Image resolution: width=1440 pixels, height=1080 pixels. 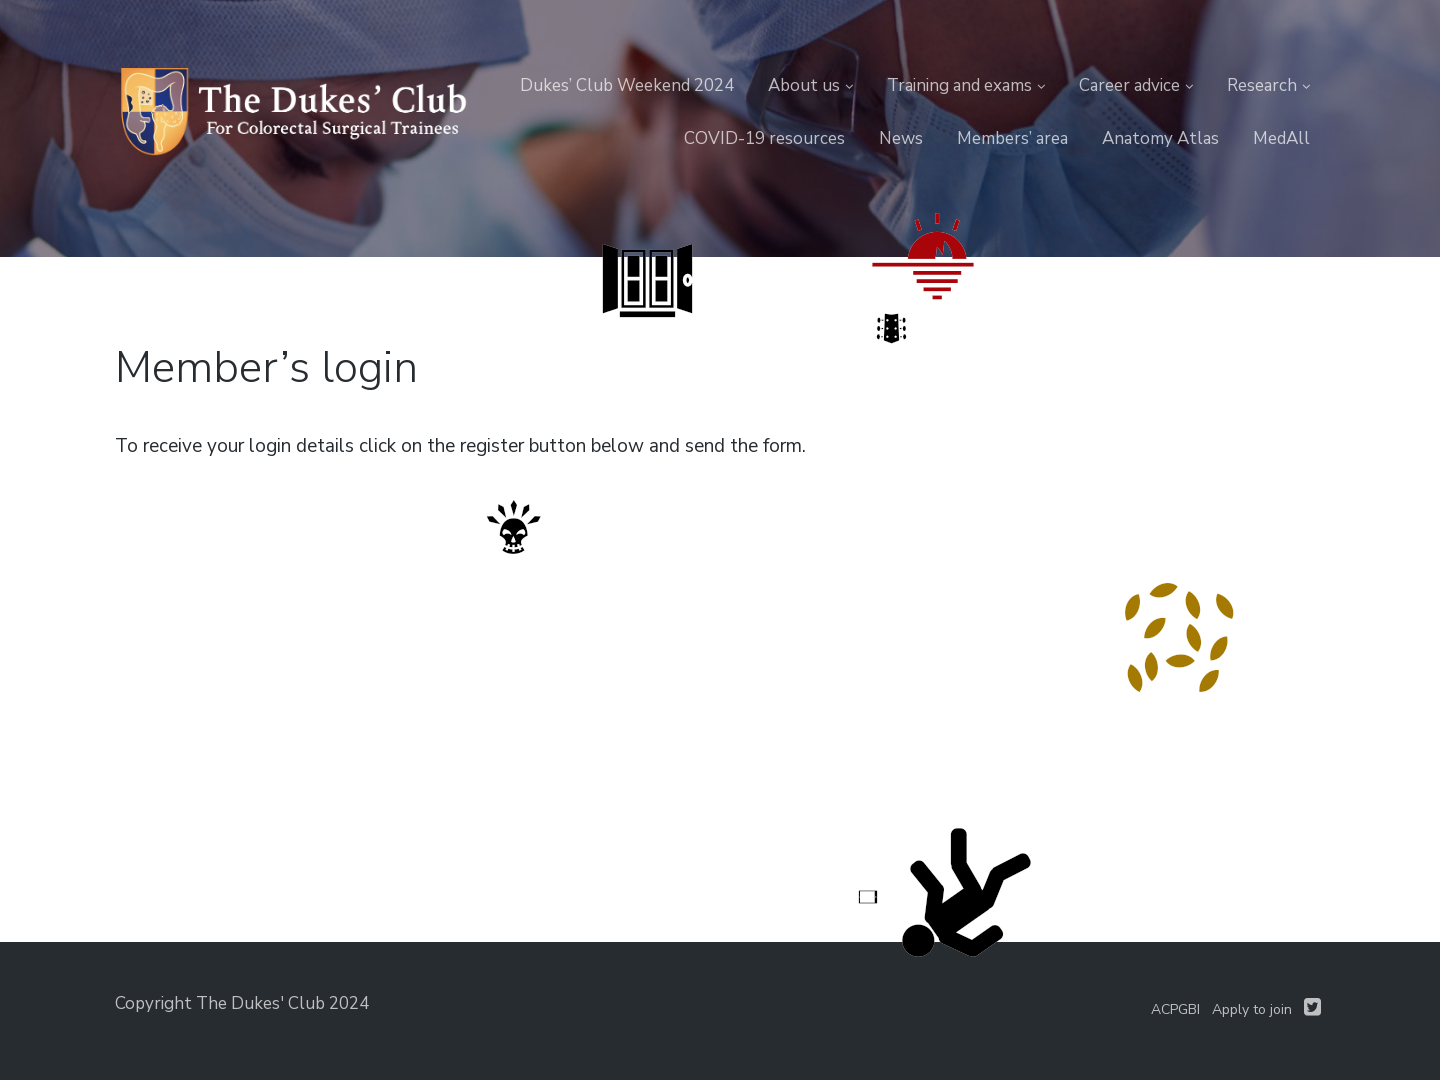 I want to click on switch to tablet view or layout, so click(x=868, y=897).